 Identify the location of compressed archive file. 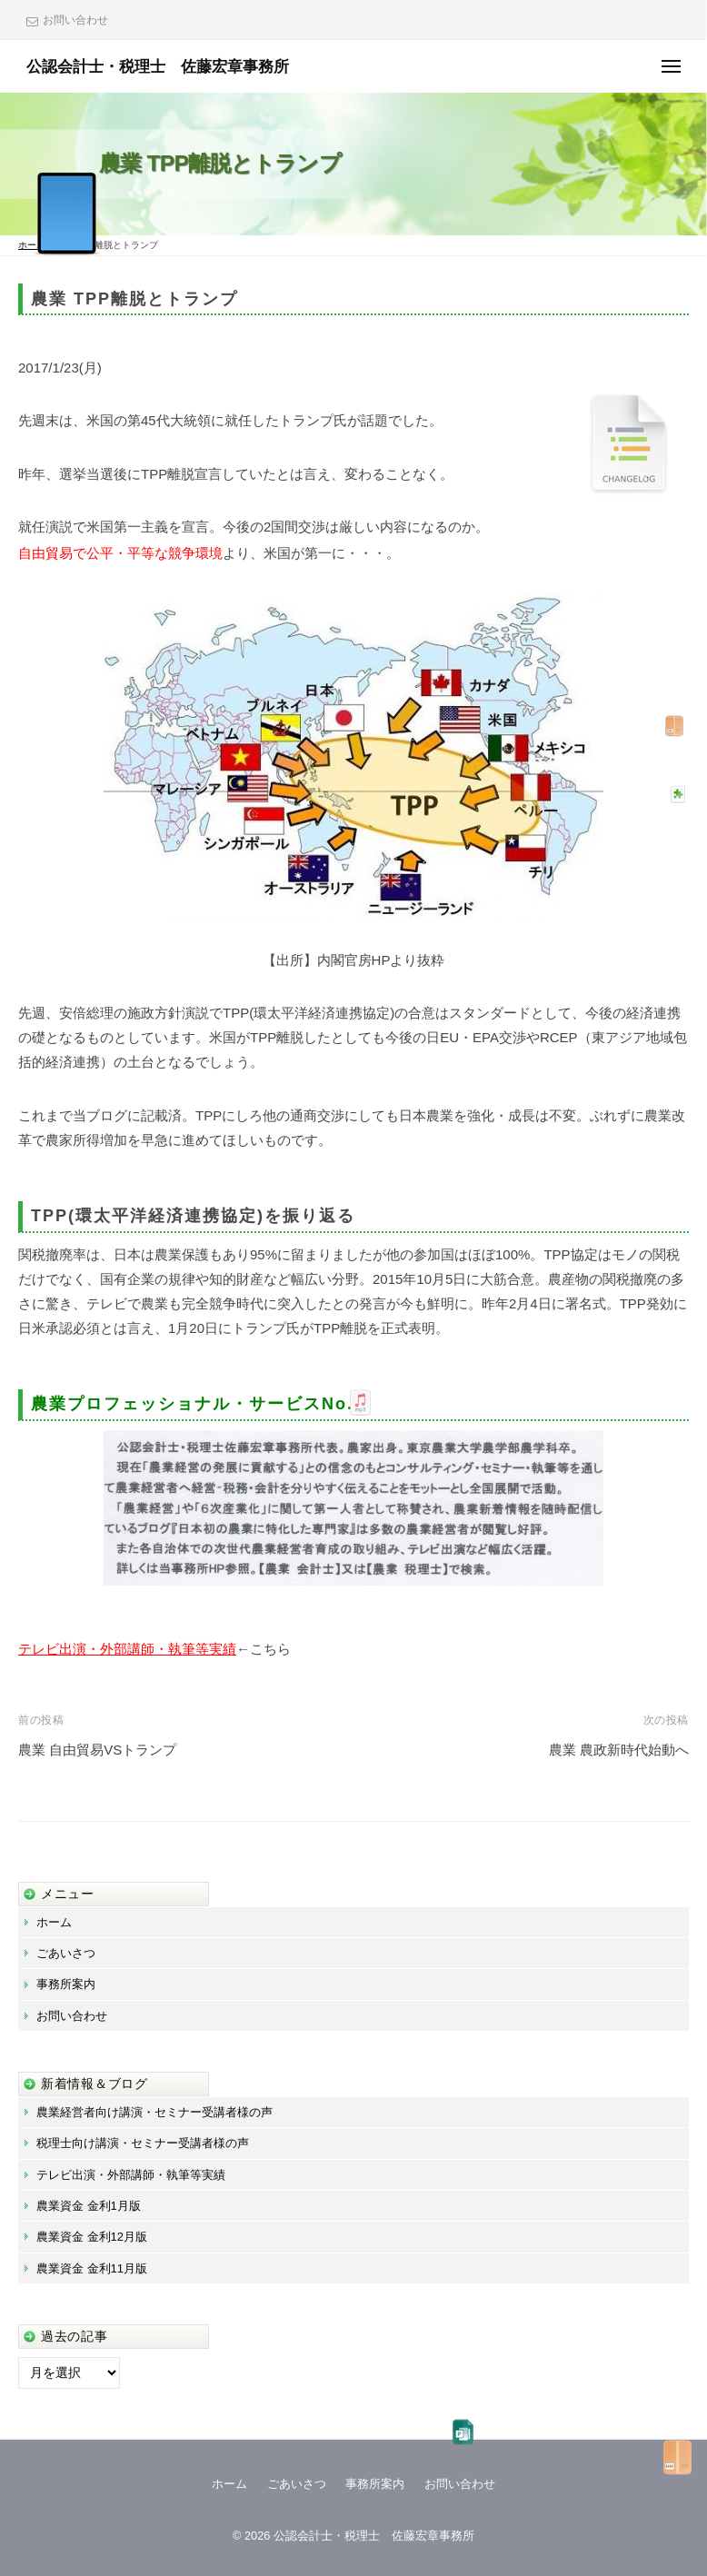
(677, 2457).